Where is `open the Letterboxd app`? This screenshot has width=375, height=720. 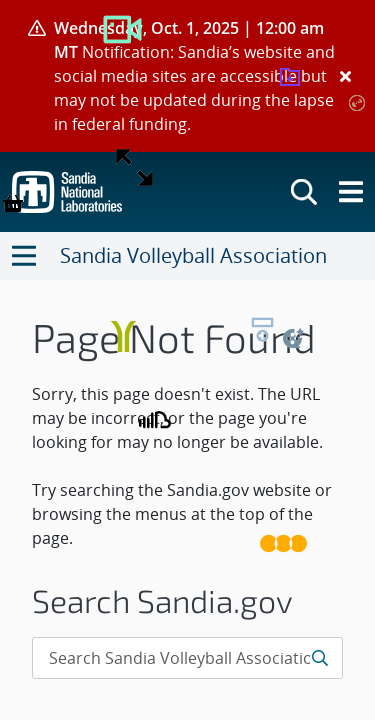
open the Letterboxd app is located at coordinates (283, 543).